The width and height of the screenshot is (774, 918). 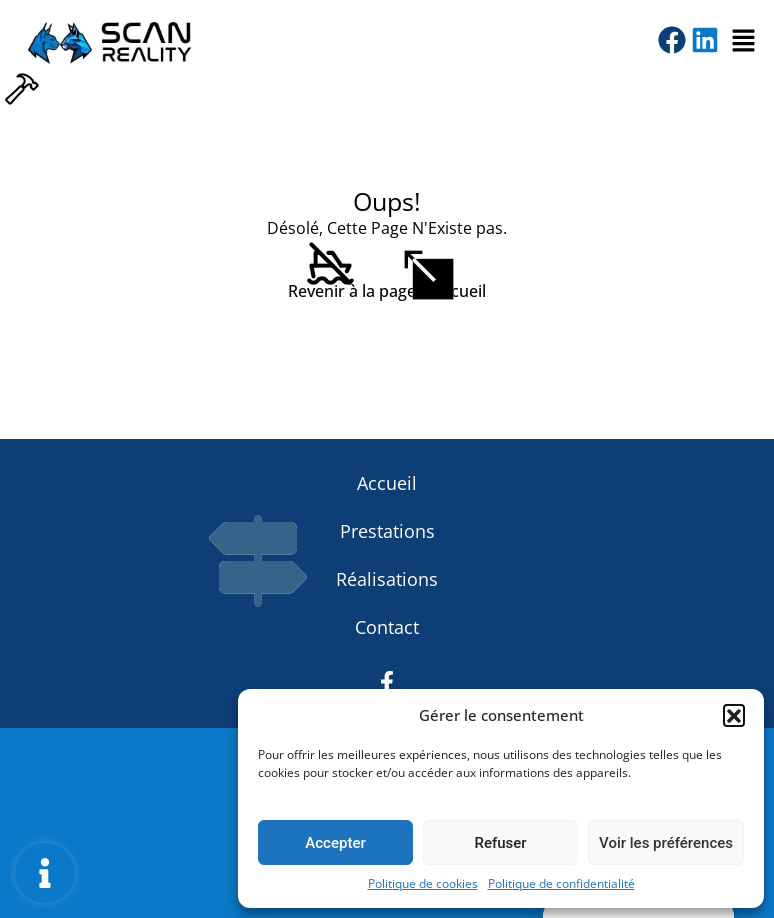 What do you see at coordinates (429, 275) in the screenshot?
I see `navigate to previous screen or parent folder` at bounding box center [429, 275].